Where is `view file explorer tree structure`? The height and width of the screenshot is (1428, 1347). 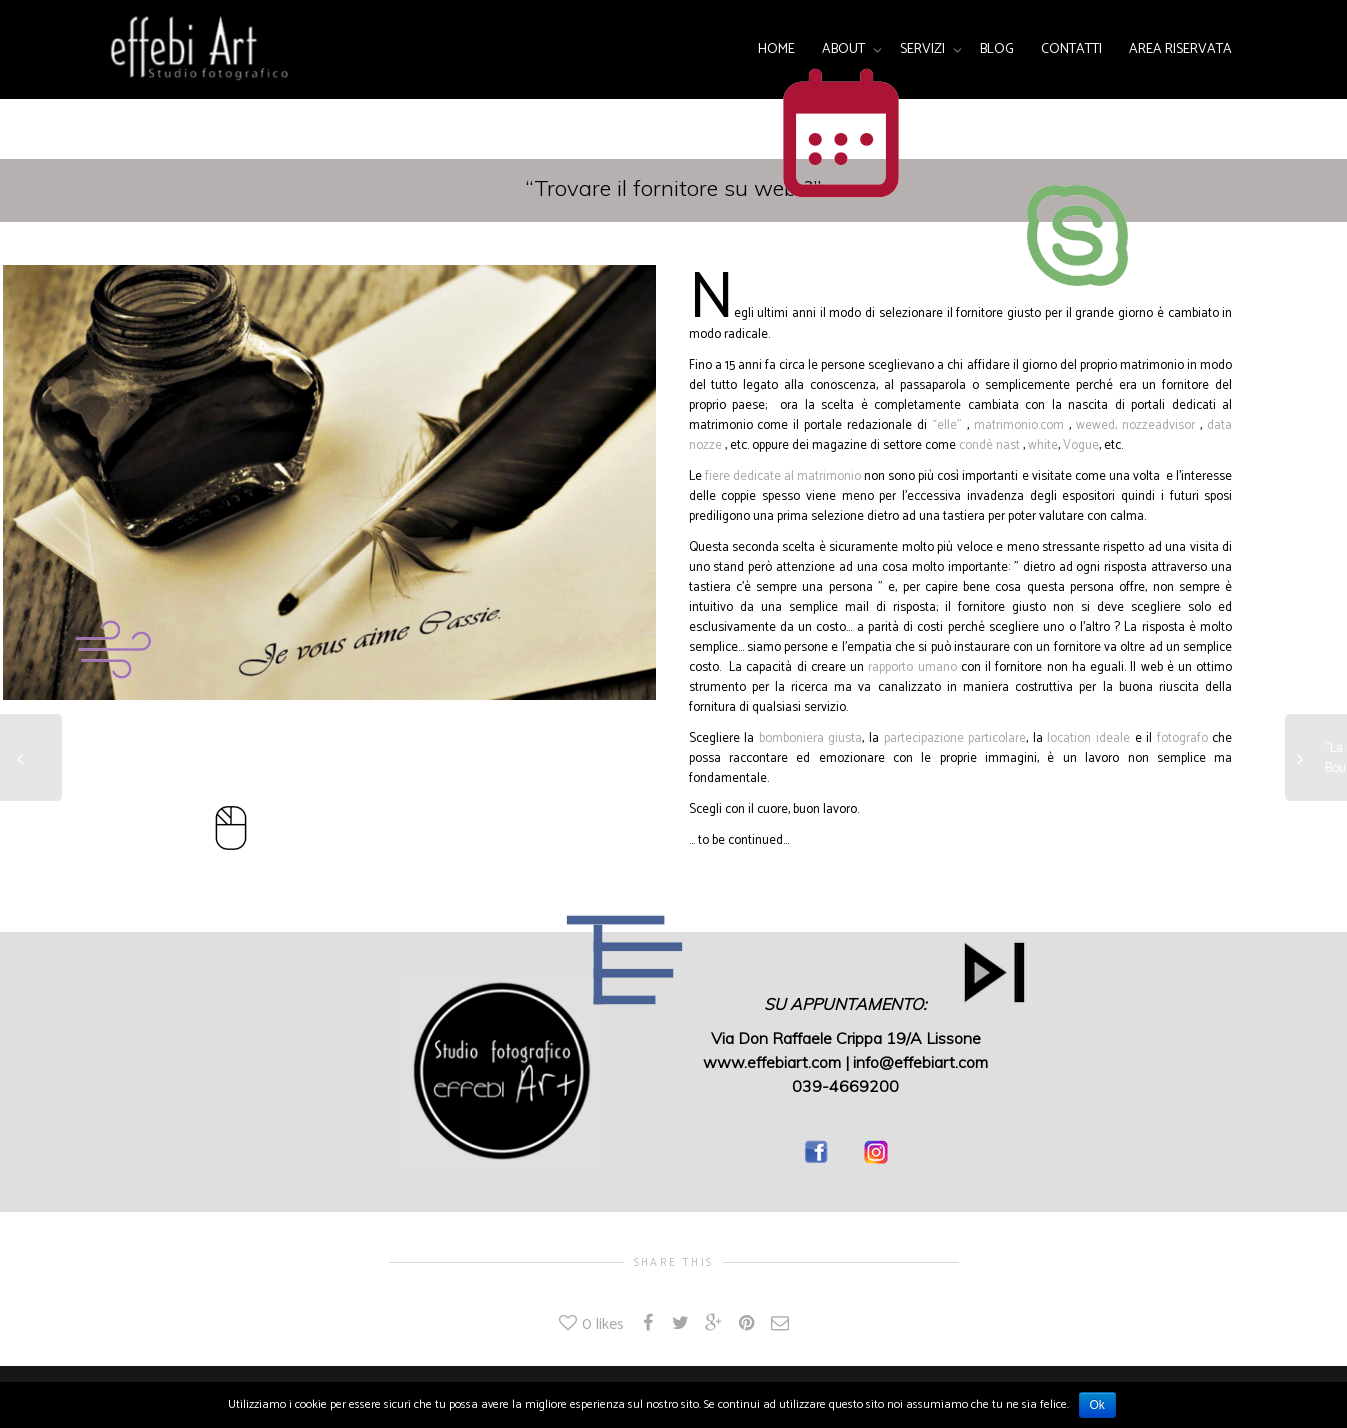 view file explorer tree structure is located at coordinates (629, 960).